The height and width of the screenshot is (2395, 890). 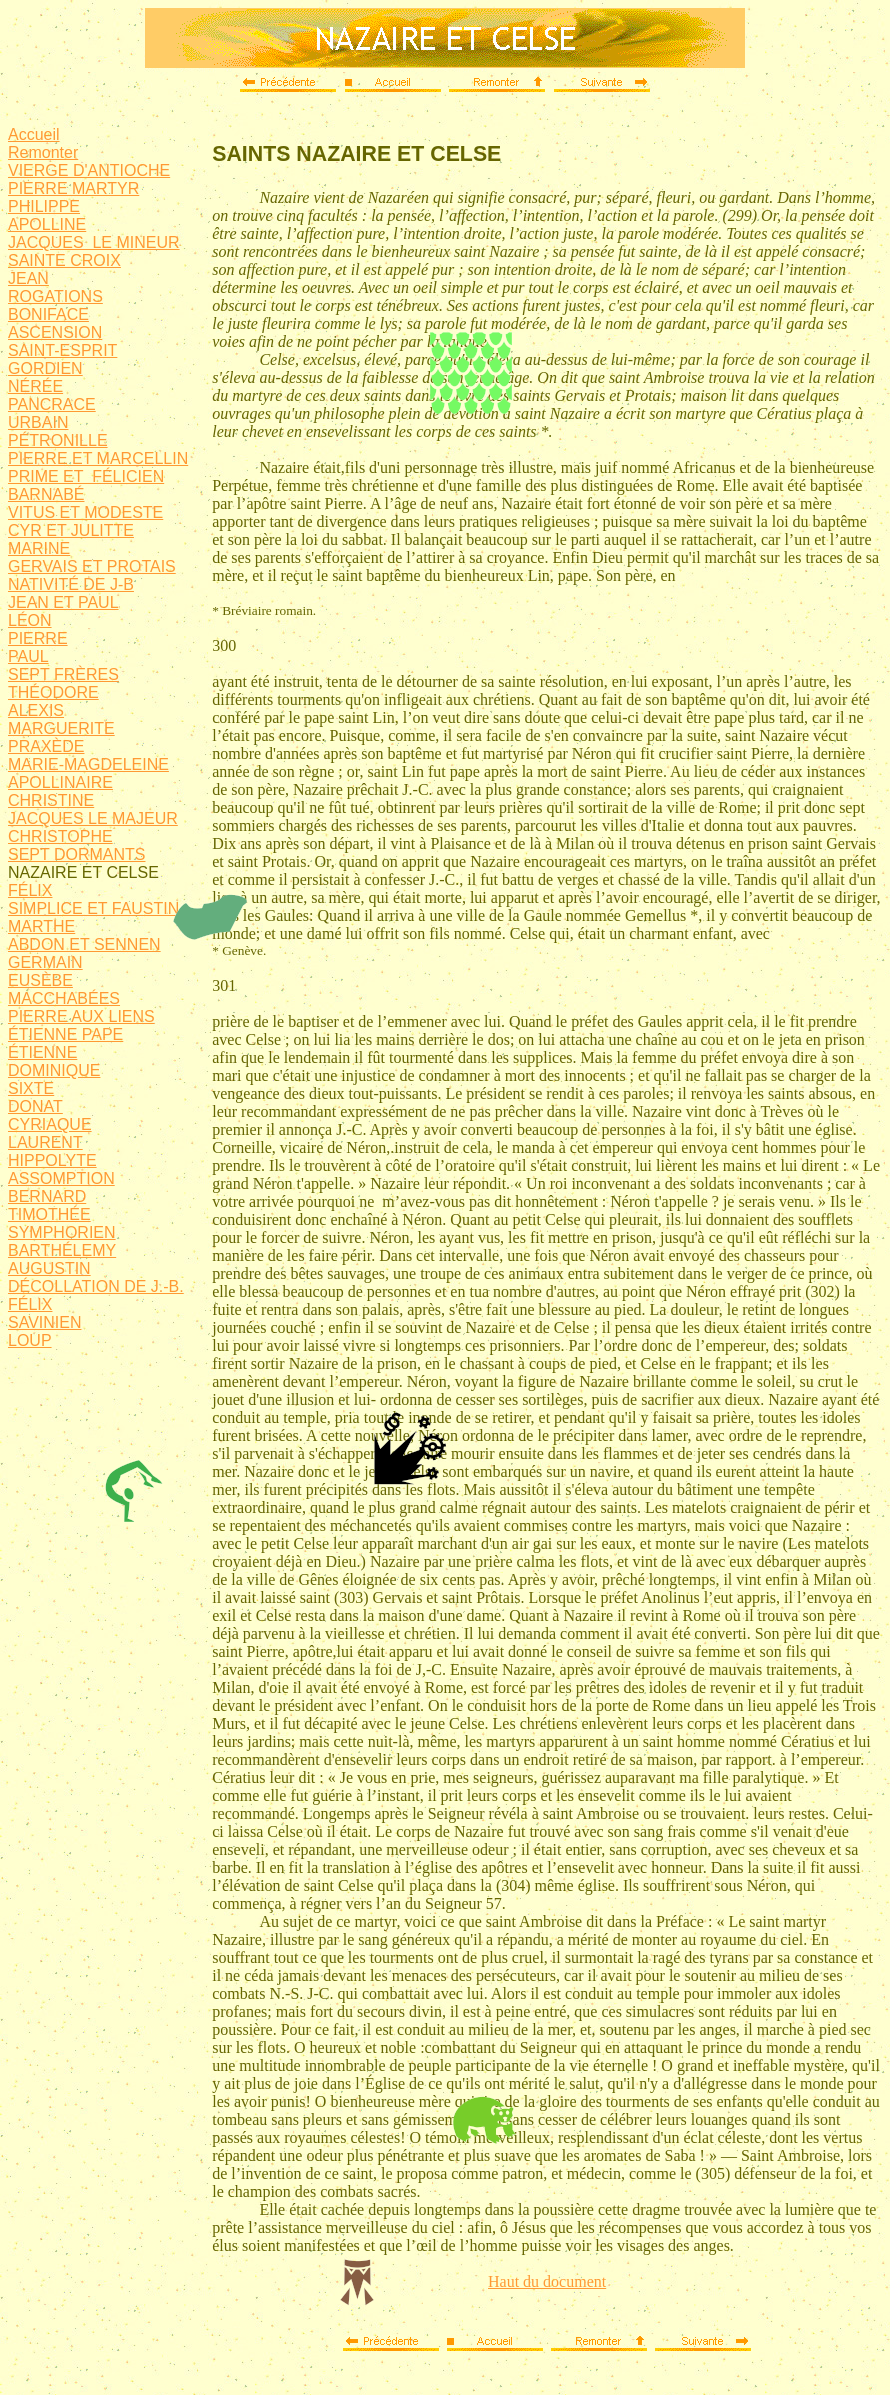 I want to click on indicates fish or aquatic creature in a game inventory, so click(x=471, y=373).